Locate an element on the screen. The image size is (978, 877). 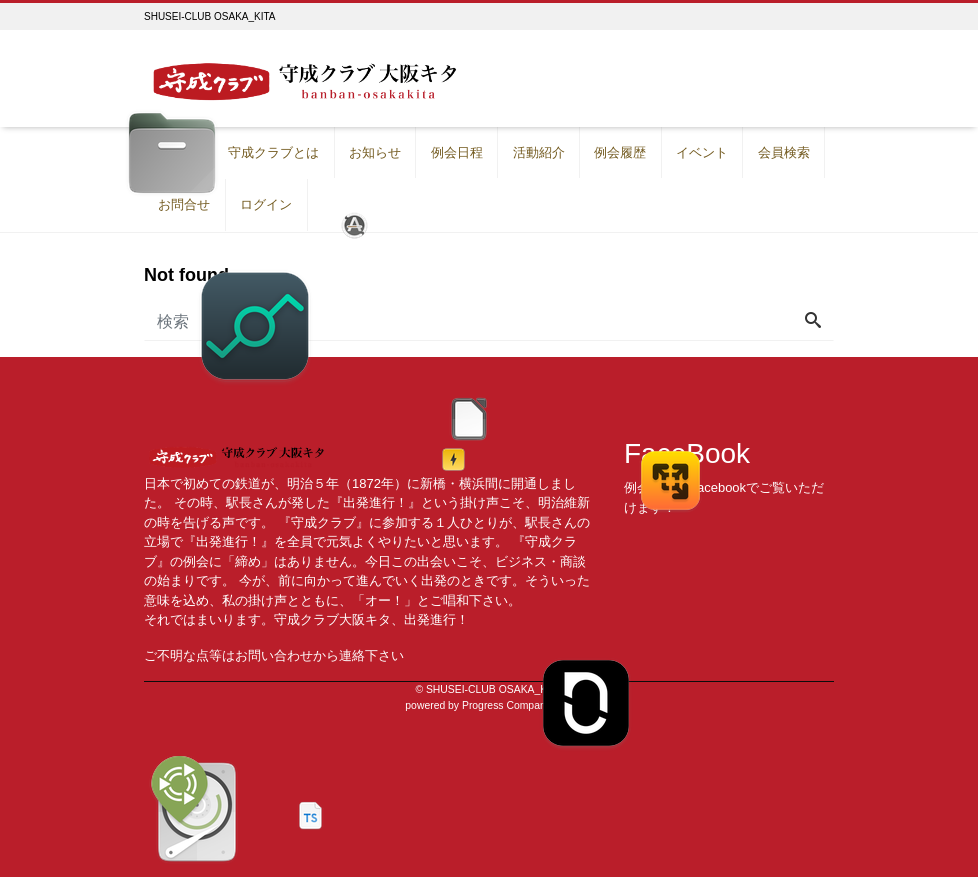
open gnome layout switcher settings is located at coordinates (255, 326).